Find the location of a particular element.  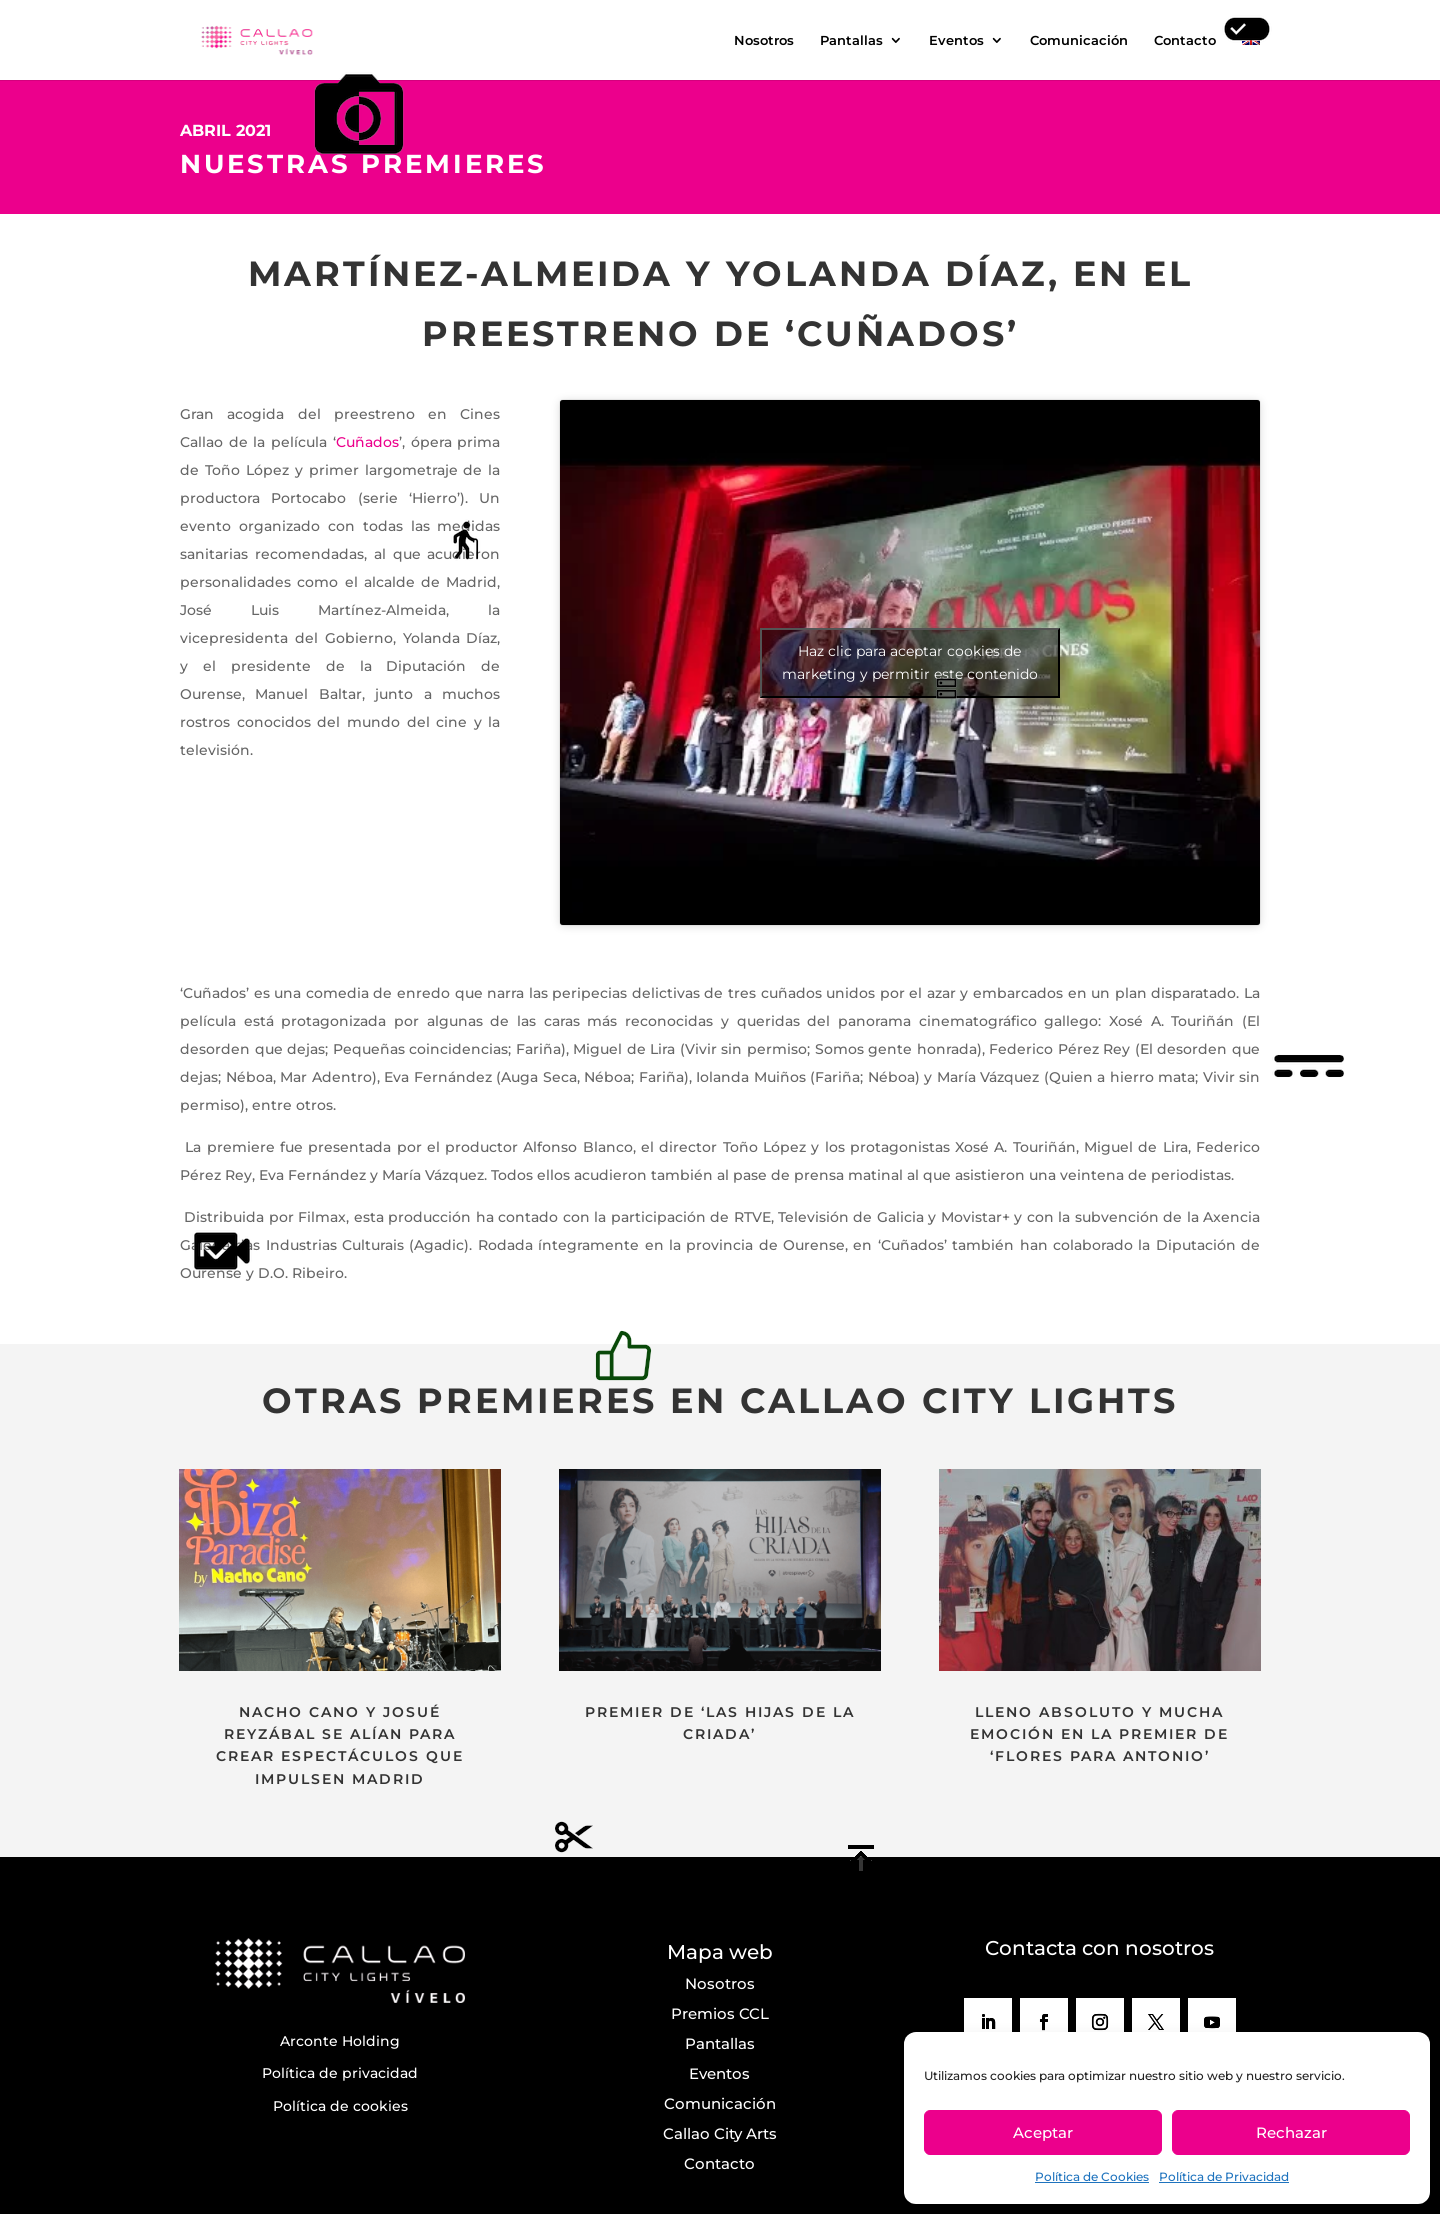

apply black and white filter to photos is located at coordinates (359, 114).